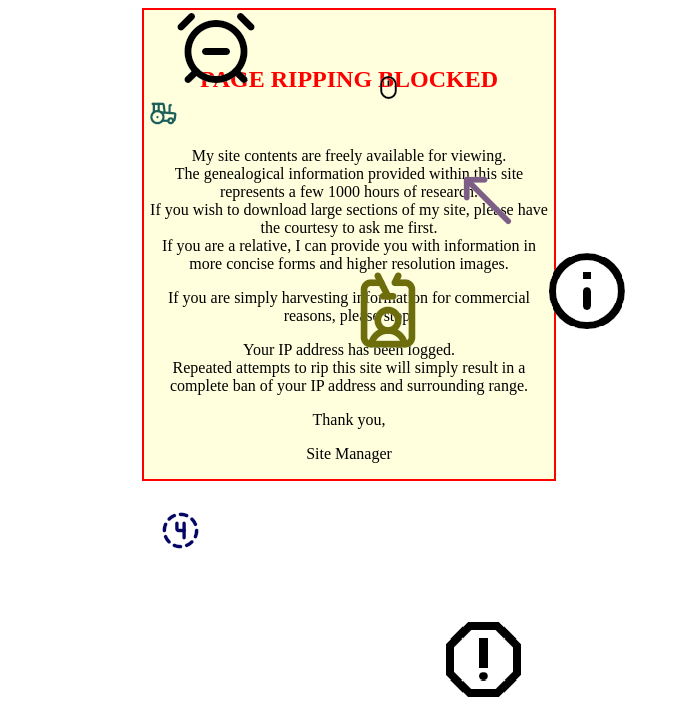 The height and width of the screenshot is (720, 698). I want to click on indicates an email error or delivery failure, so click(483, 659).